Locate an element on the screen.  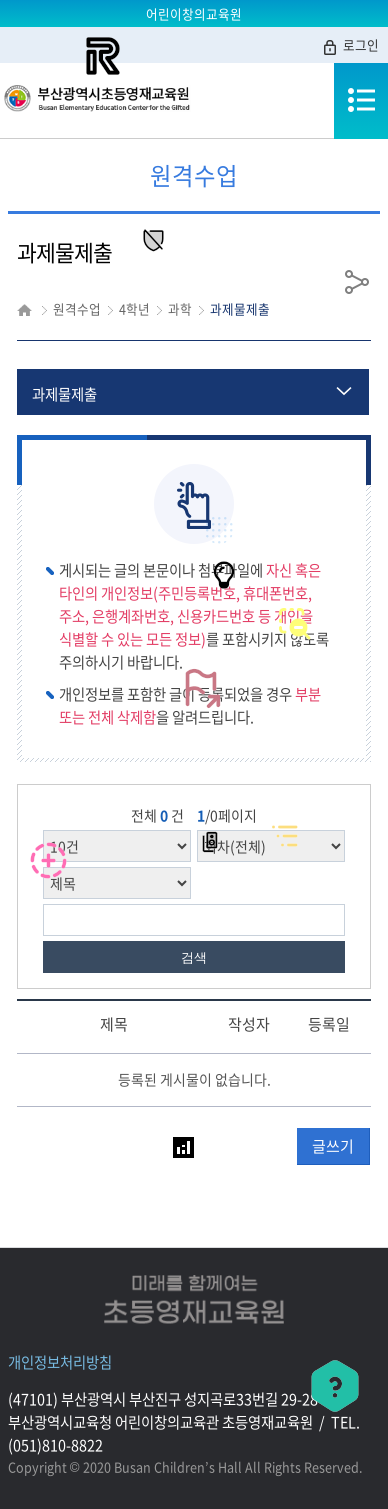
zoom out of selected area is located at coordinates (294, 623).